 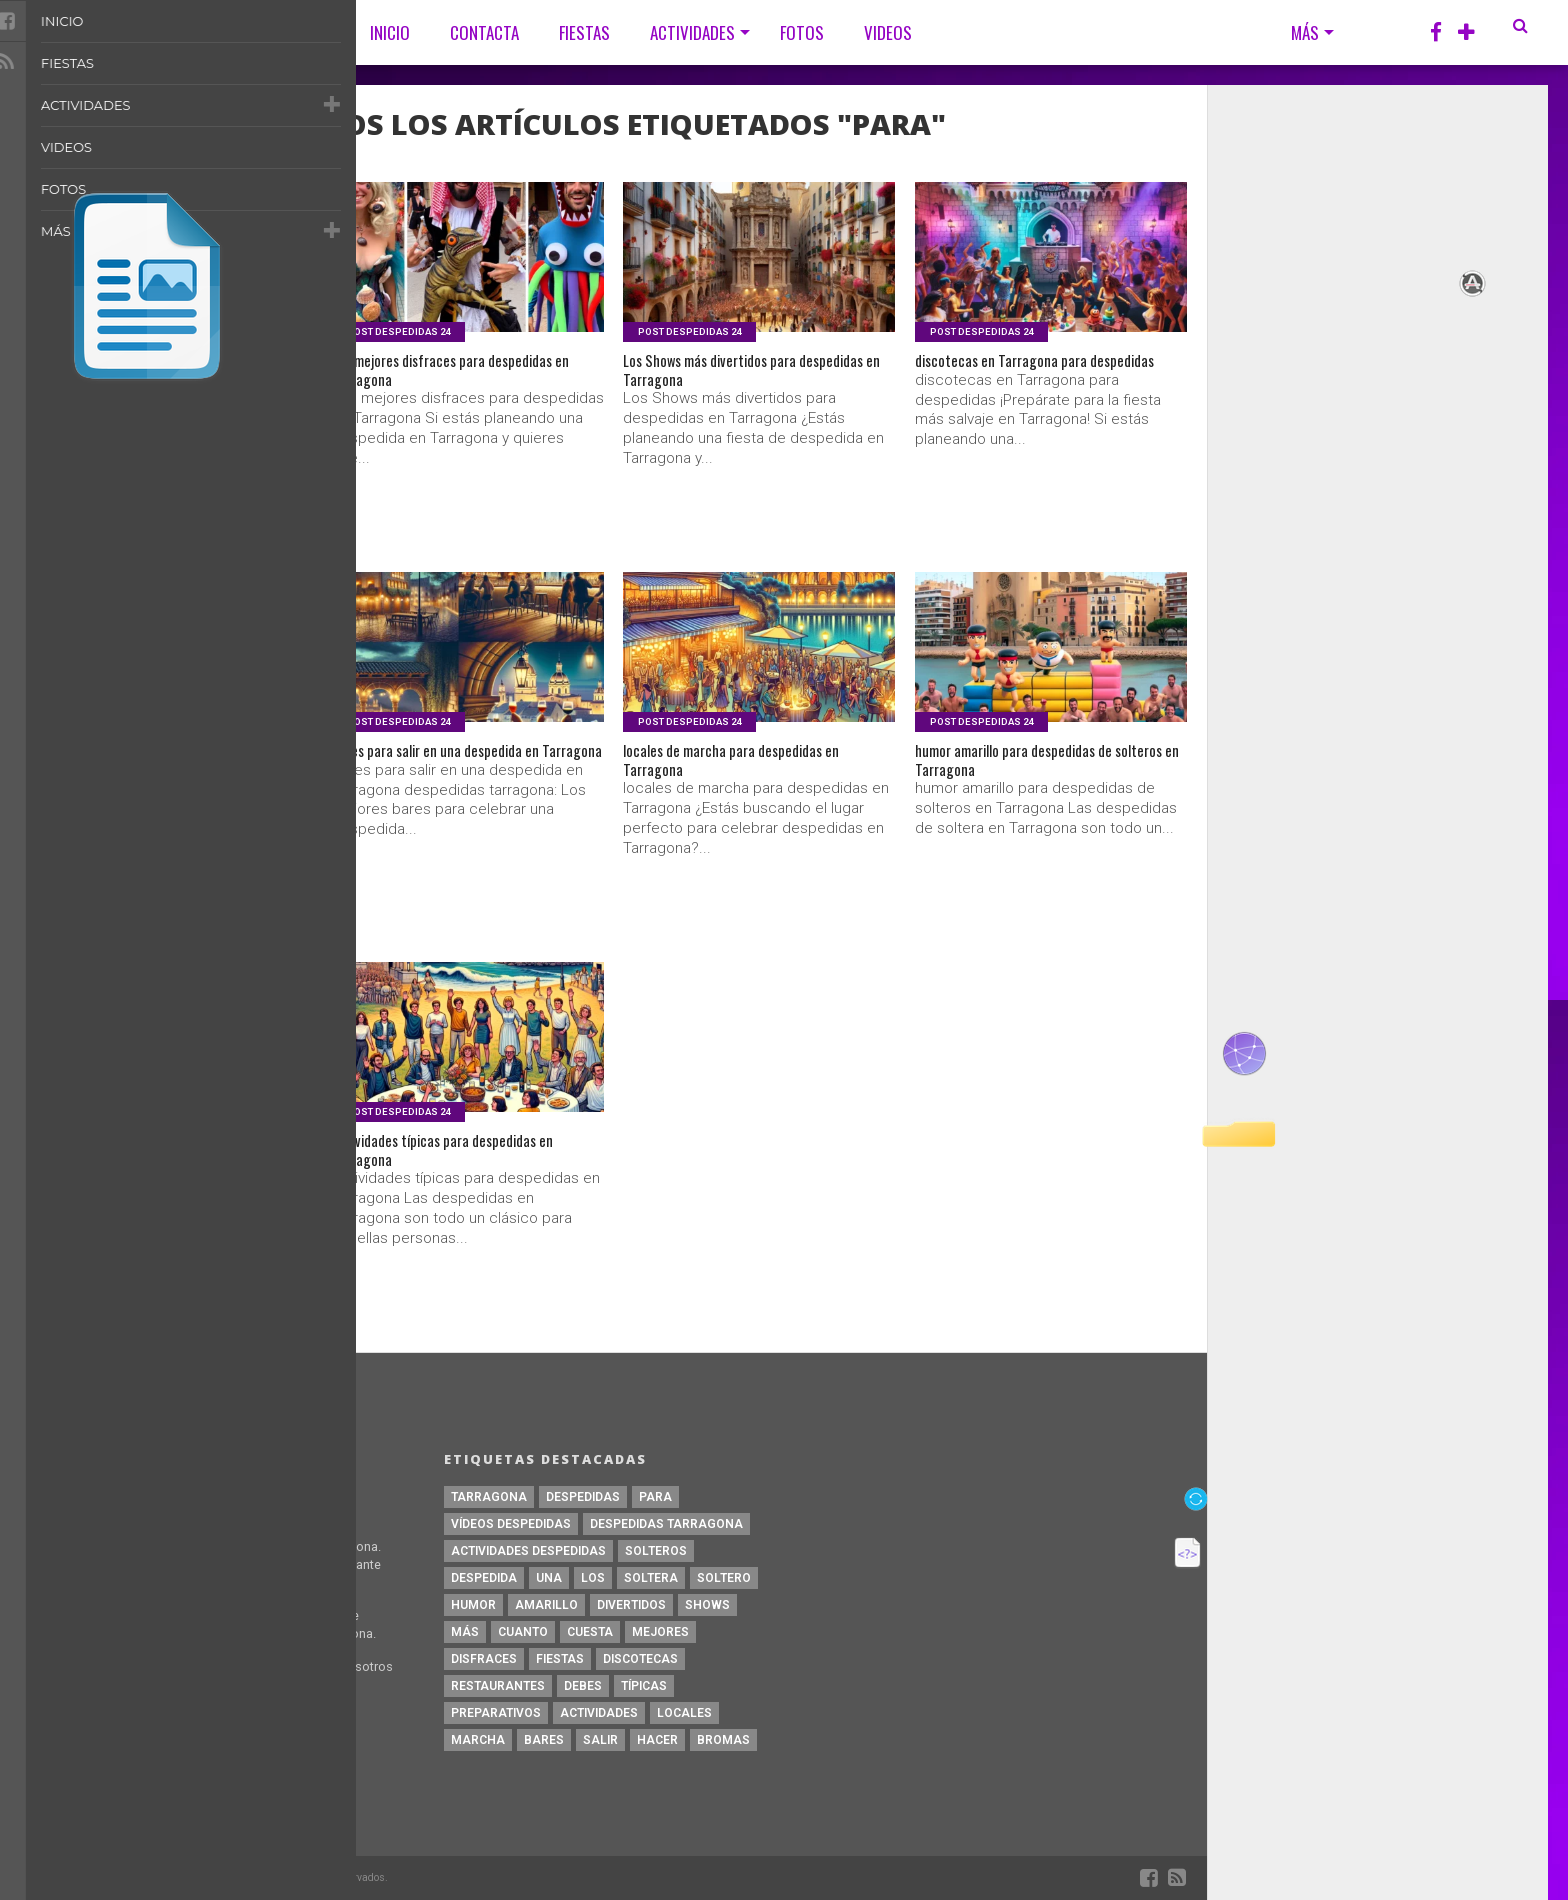 I want to click on libreoffice writer document template file, so click(x=147, y=286).